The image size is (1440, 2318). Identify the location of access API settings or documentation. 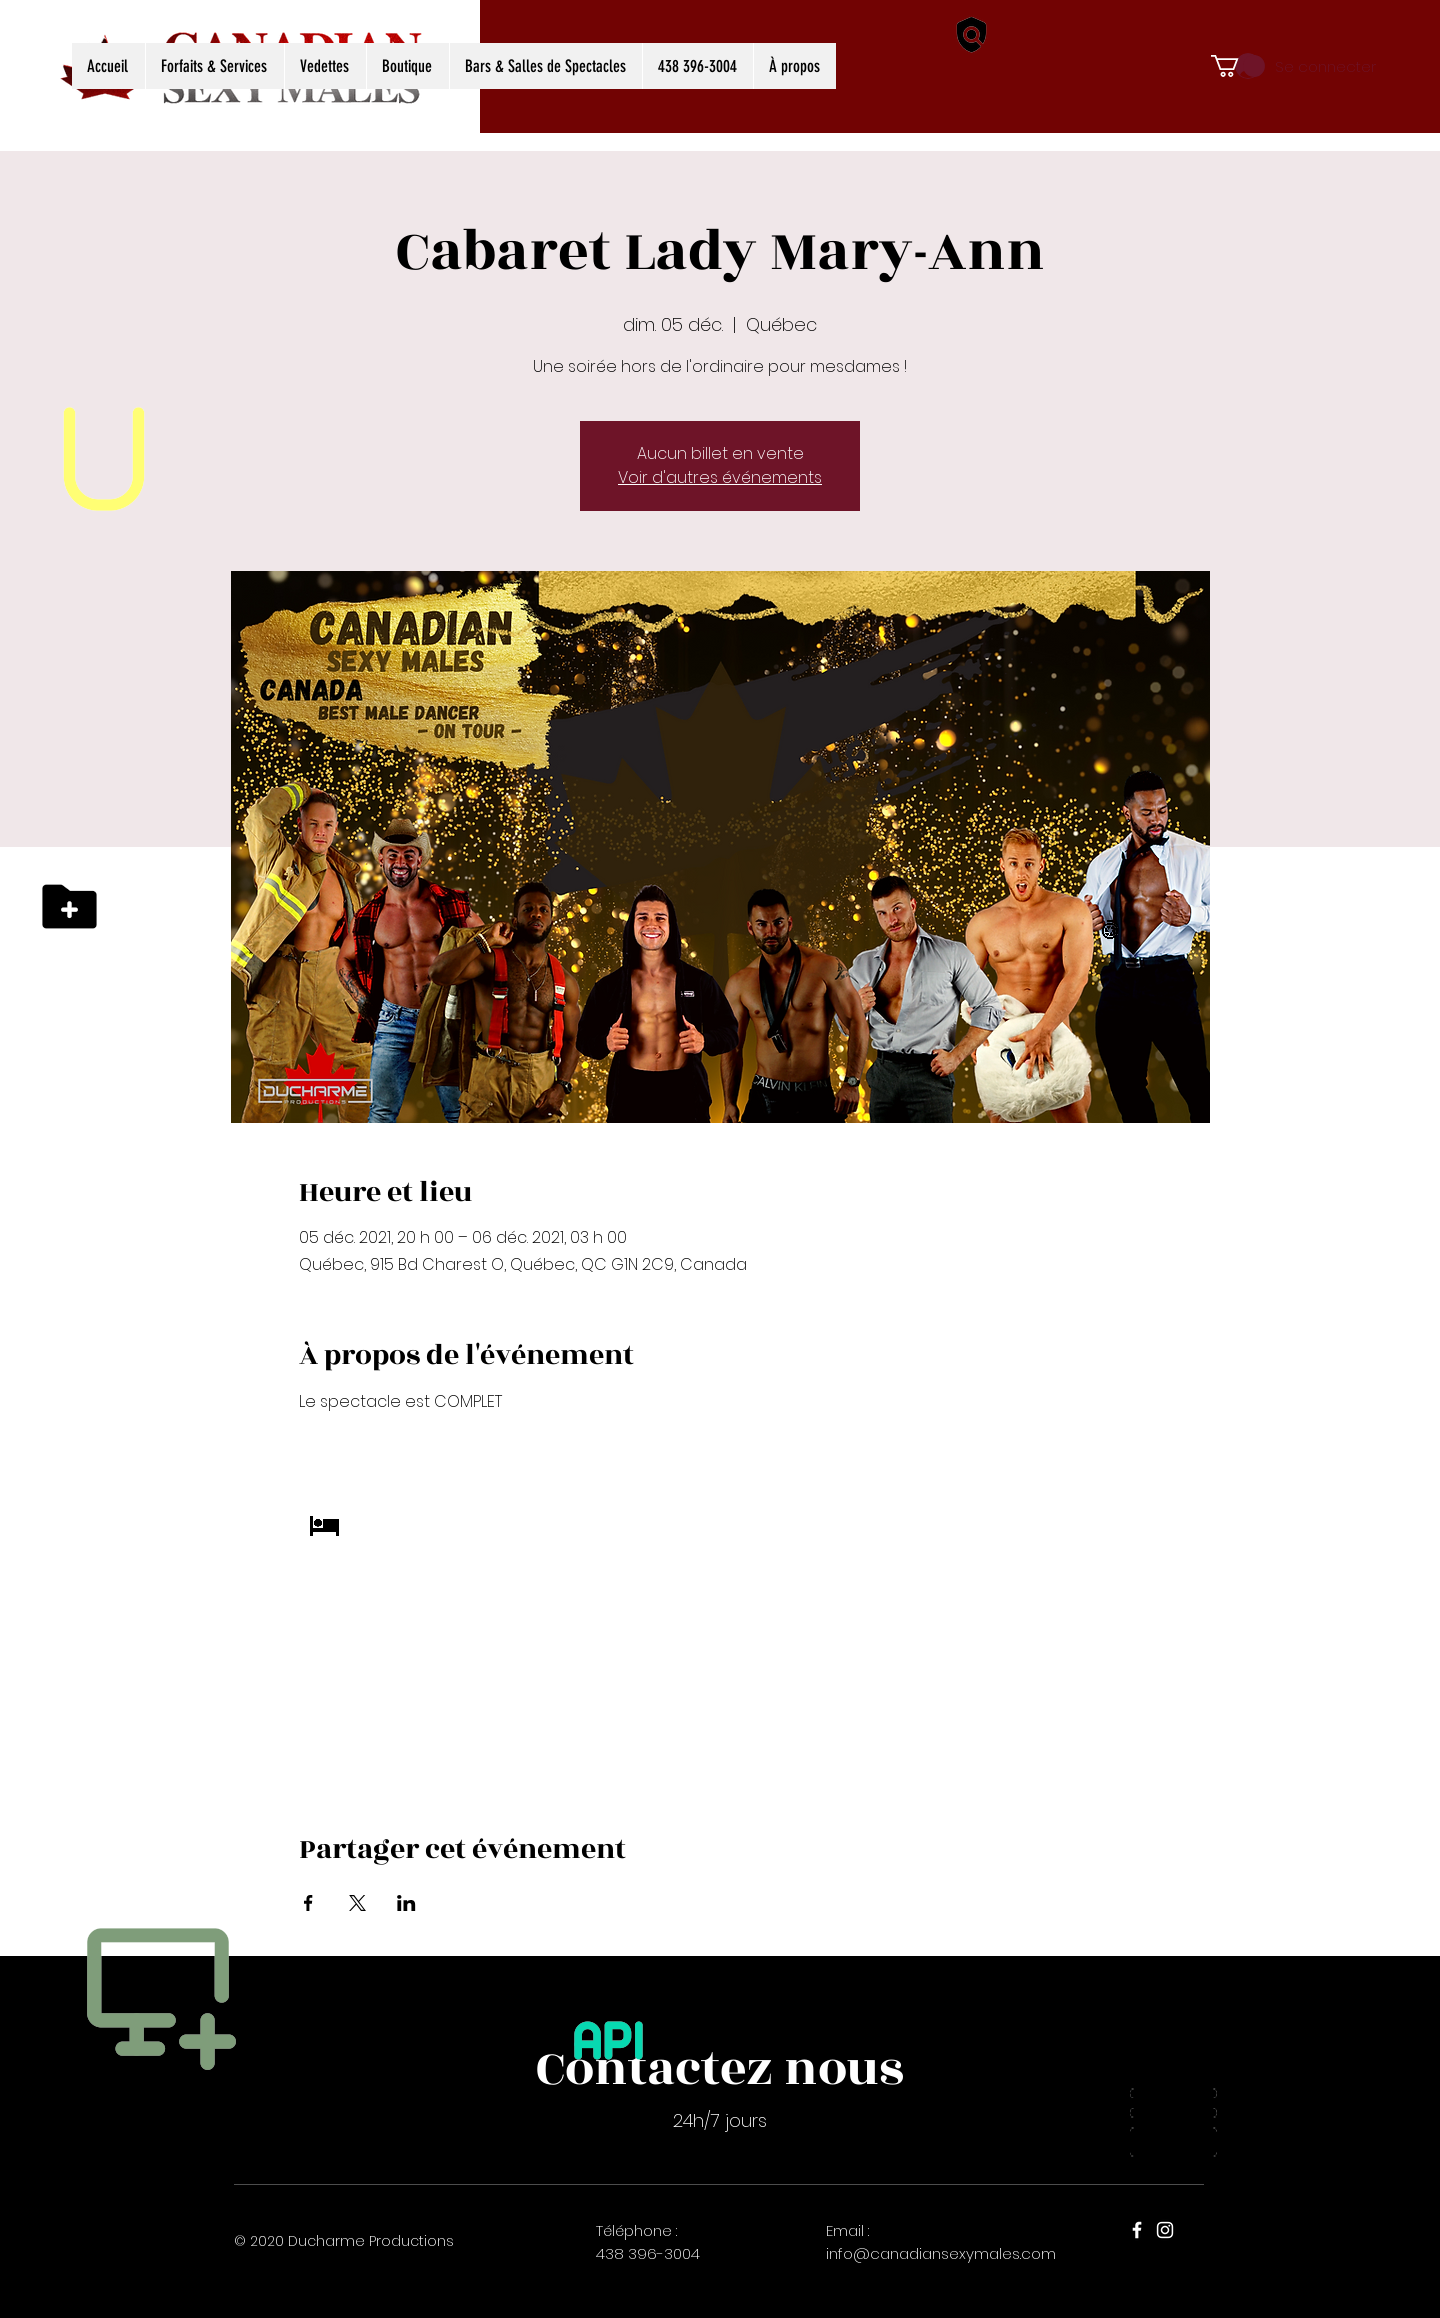
(608, 2040).